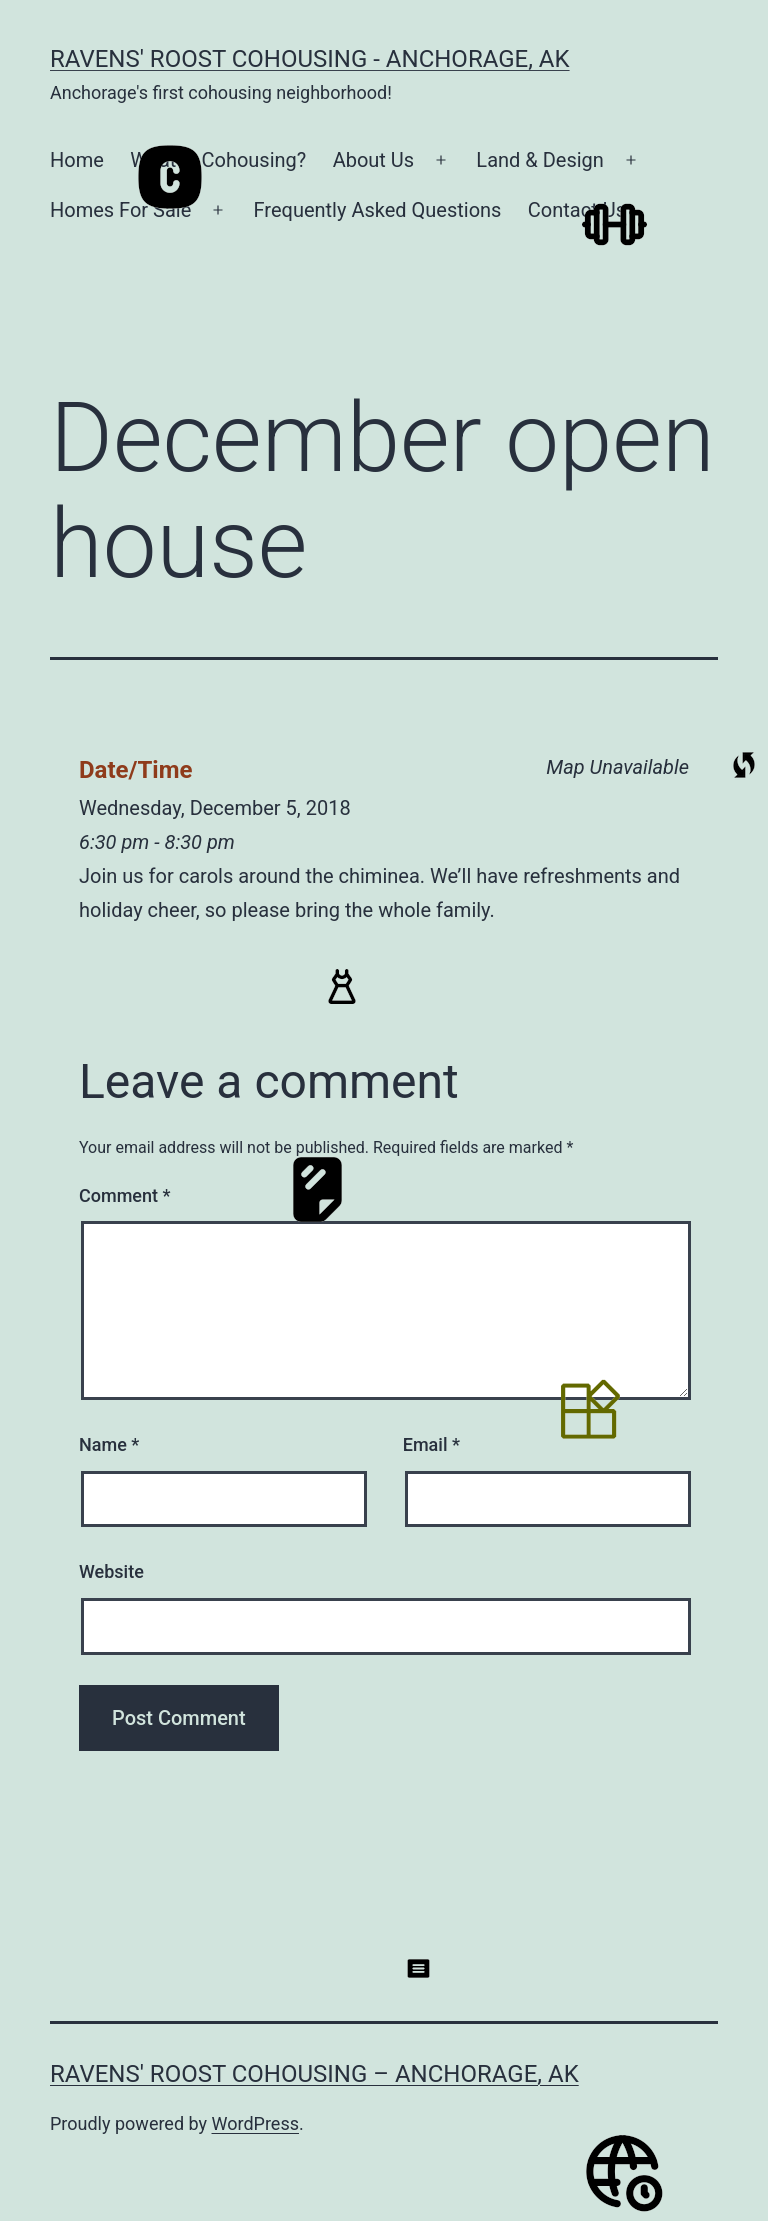 This screenshot has height=2221, width=768. Describe the element at coordinates (170, 177) in the screenshot. I see `indicates a copyright symbol or content ownership` at that location.